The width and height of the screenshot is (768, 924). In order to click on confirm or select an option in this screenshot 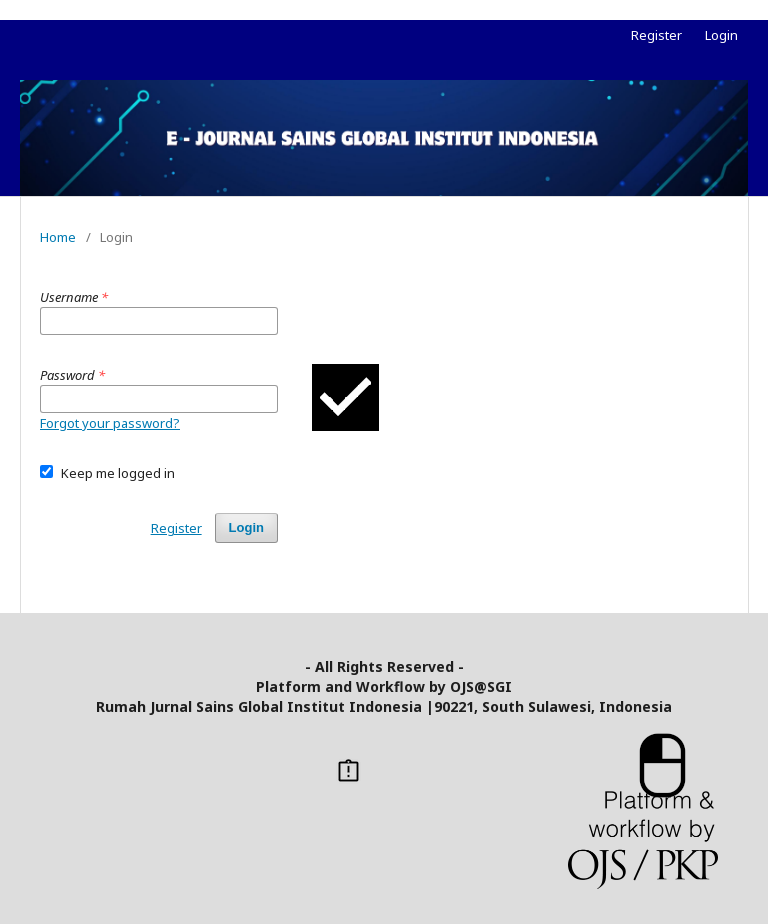, I will do `click(345, 397)`.